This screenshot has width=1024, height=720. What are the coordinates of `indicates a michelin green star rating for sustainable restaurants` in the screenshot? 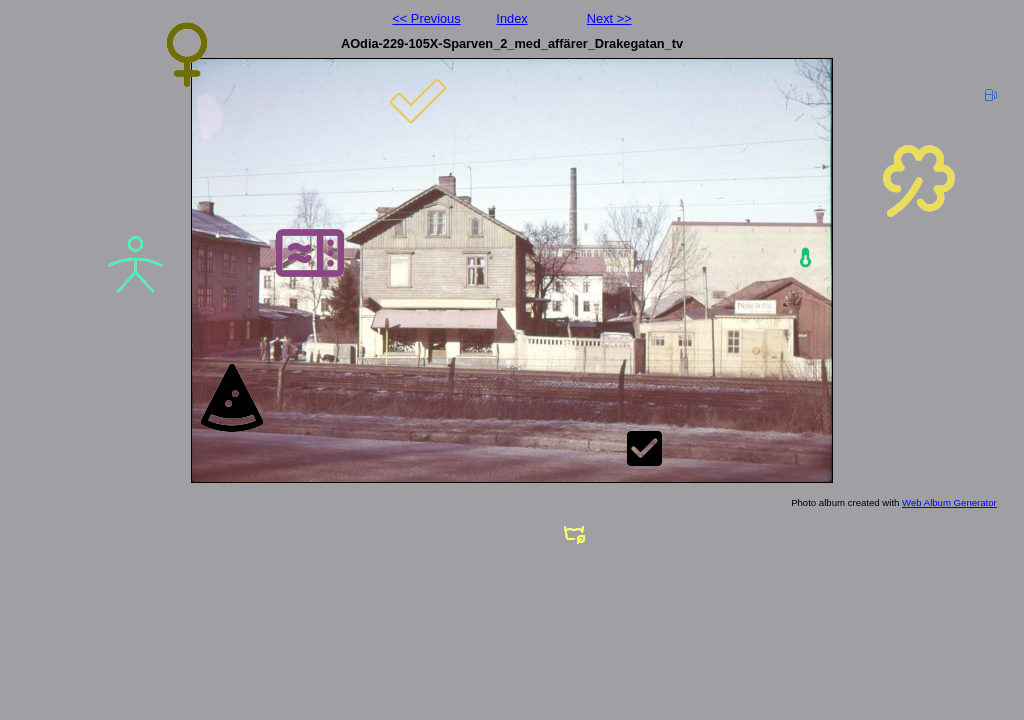 It's located at (919, 181).